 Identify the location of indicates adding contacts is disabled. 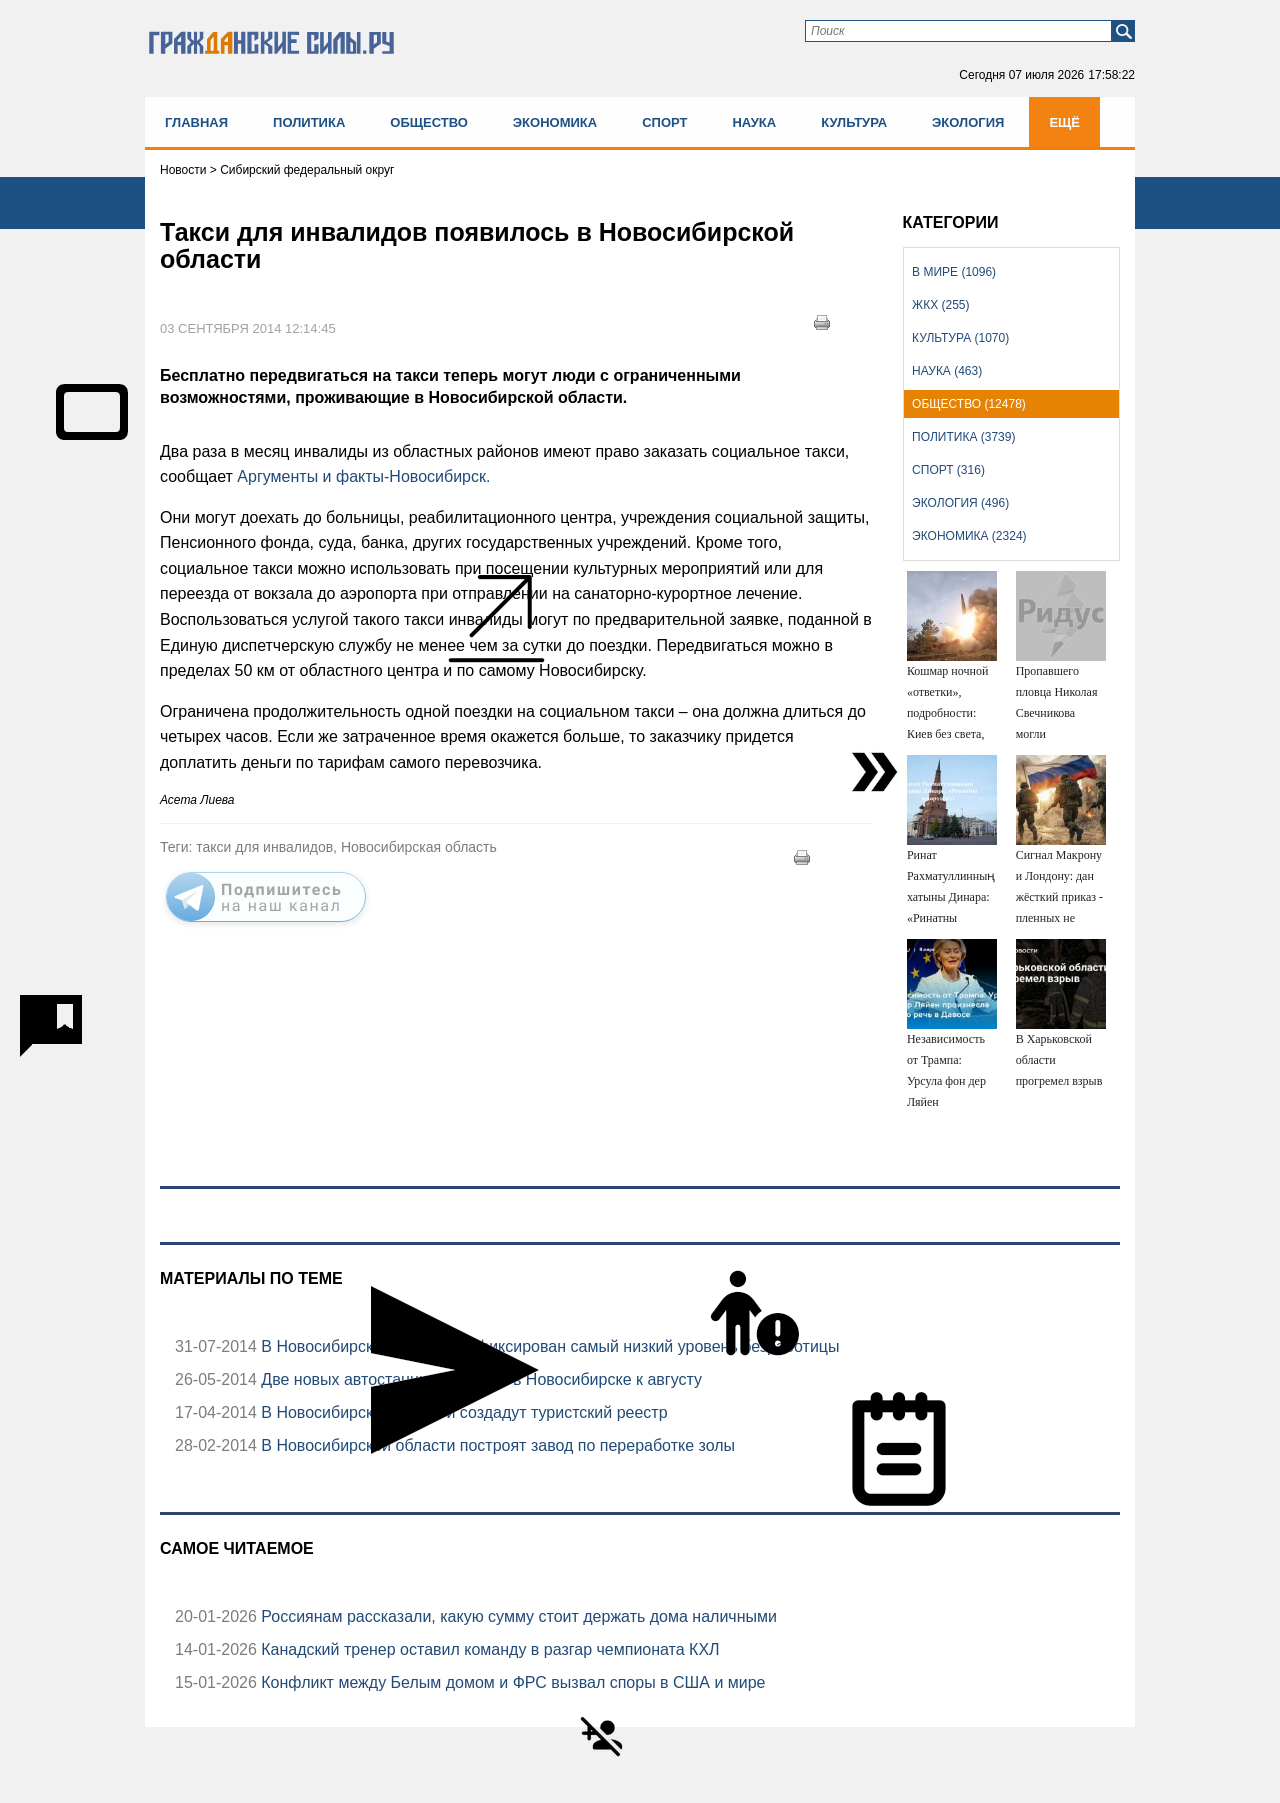
(602, 1735).